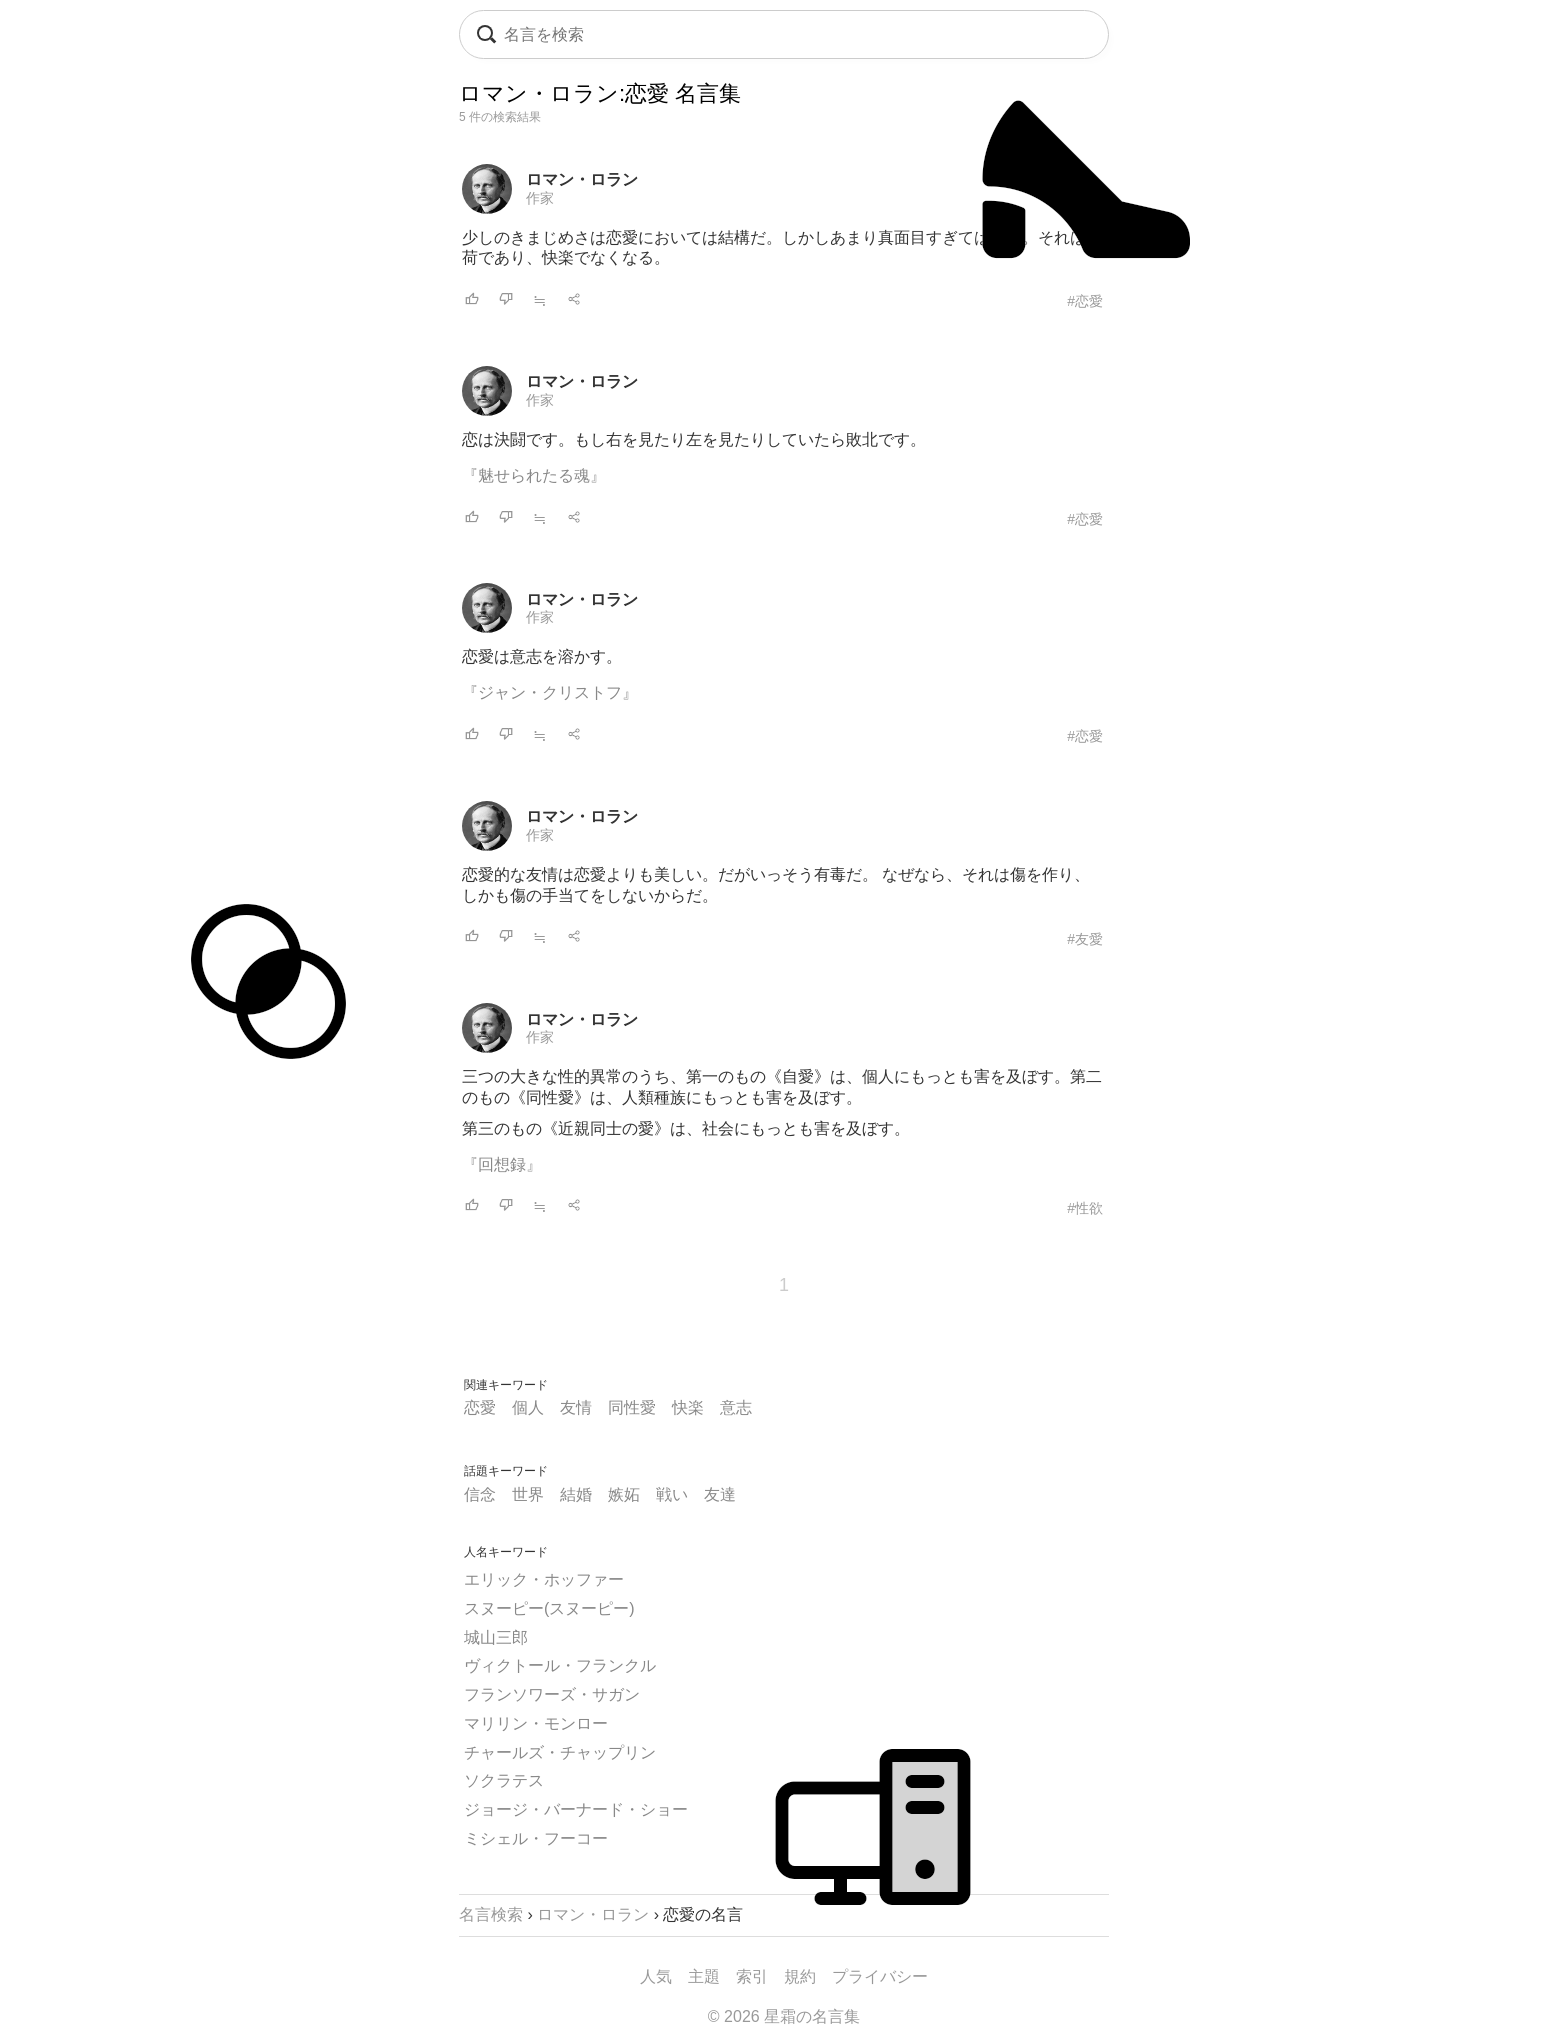  What do you see at coordinates (268, 981) in the screenshot?
I see `apply intersection operation to selected shapes` at bounding box center [268, 981].